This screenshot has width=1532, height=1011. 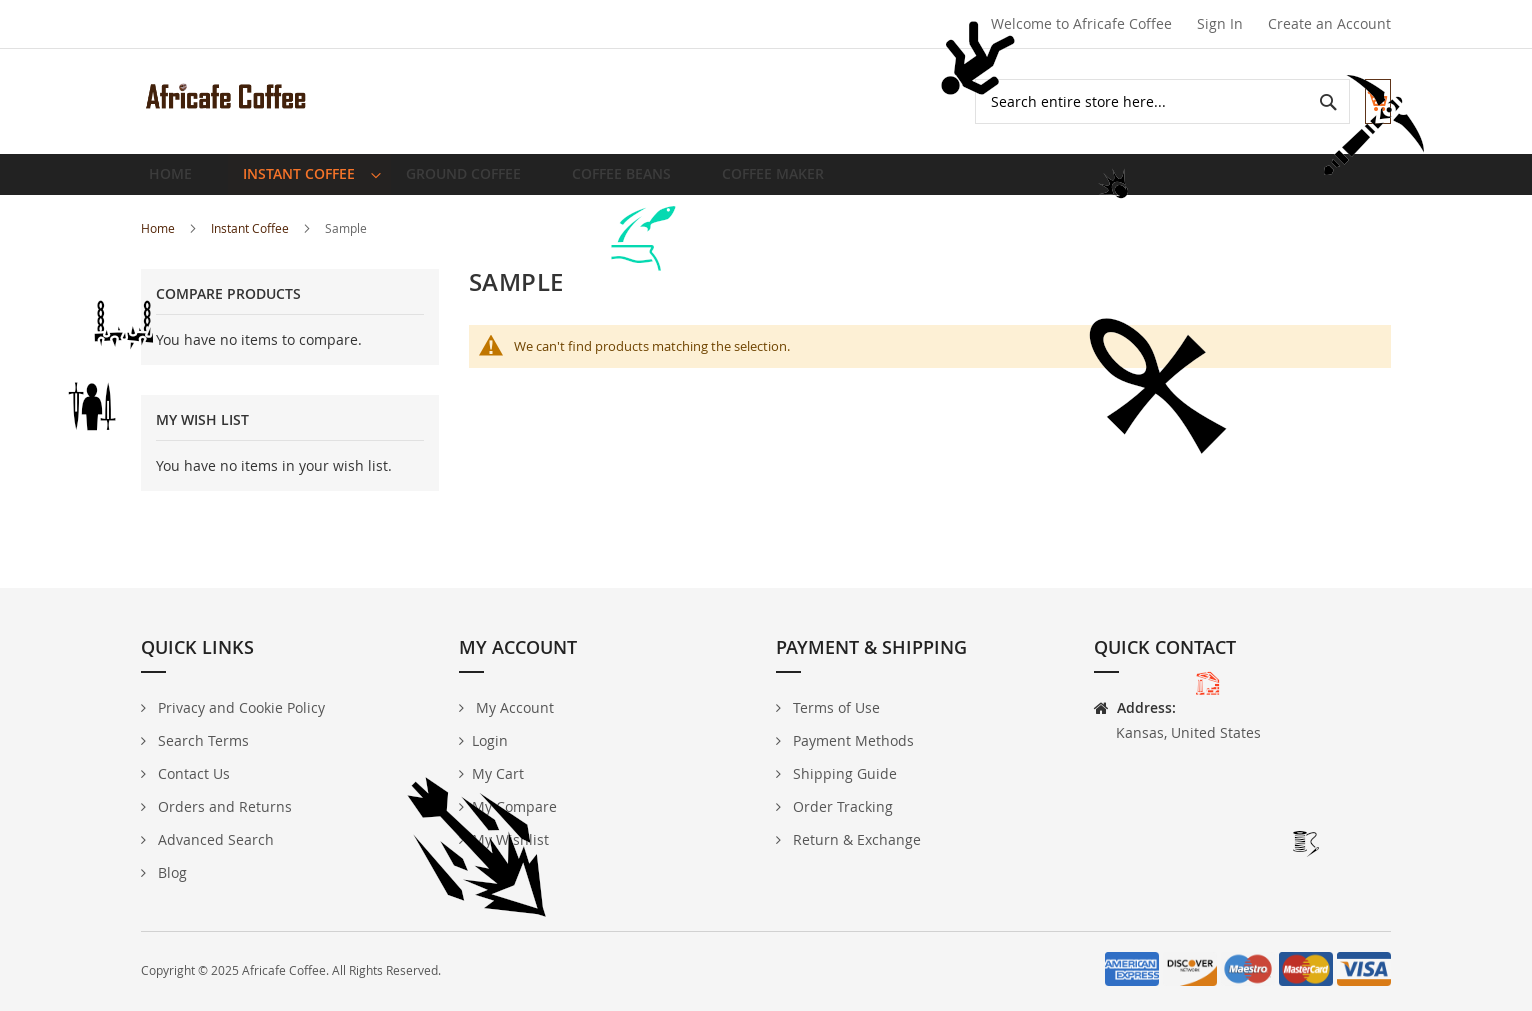 What do you see at coordinates (978, 58) in the screenshot?
I see `indicates a fall hazard or danger zone` at bounding box center [978, 58].